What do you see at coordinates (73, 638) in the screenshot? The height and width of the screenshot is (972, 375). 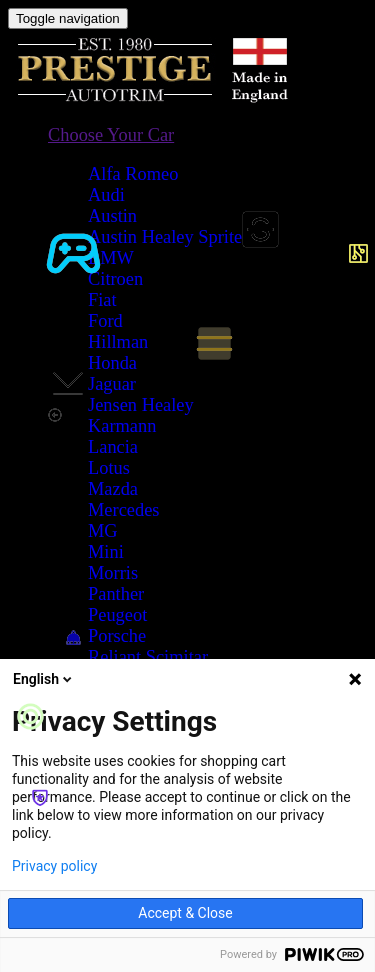 I see `select winter or cold weather clothing category` at bounding box center [73, 638].